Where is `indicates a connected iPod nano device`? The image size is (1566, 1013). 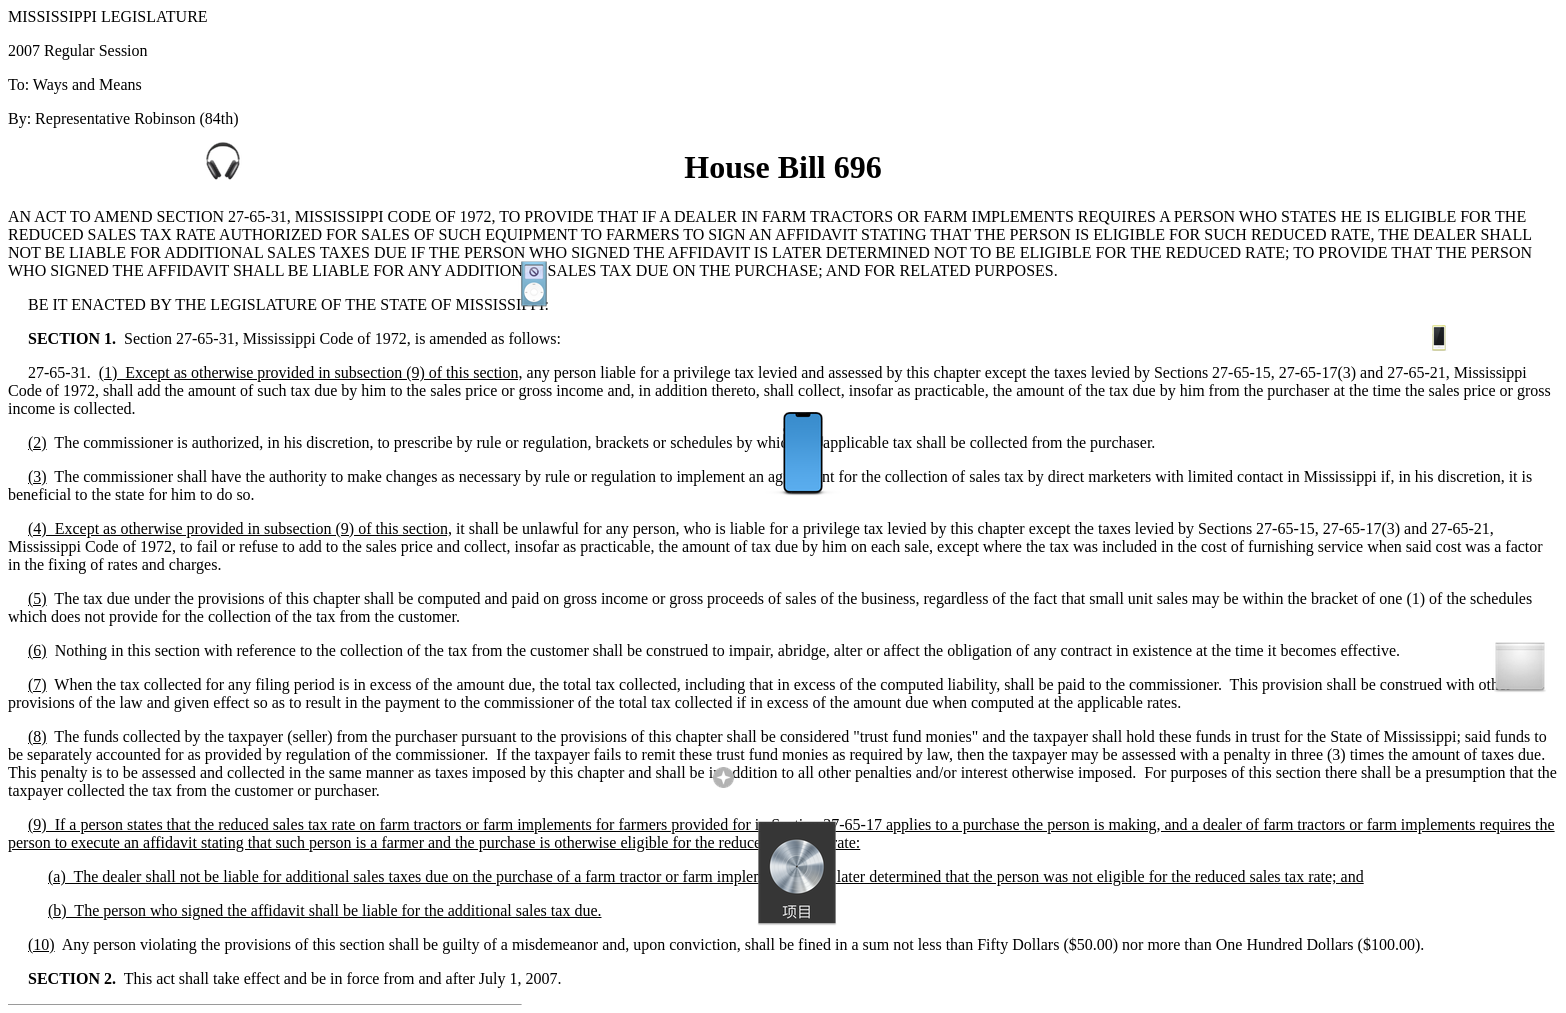
indicates a connected iPod nano device is located at coordinates (1439, 338).